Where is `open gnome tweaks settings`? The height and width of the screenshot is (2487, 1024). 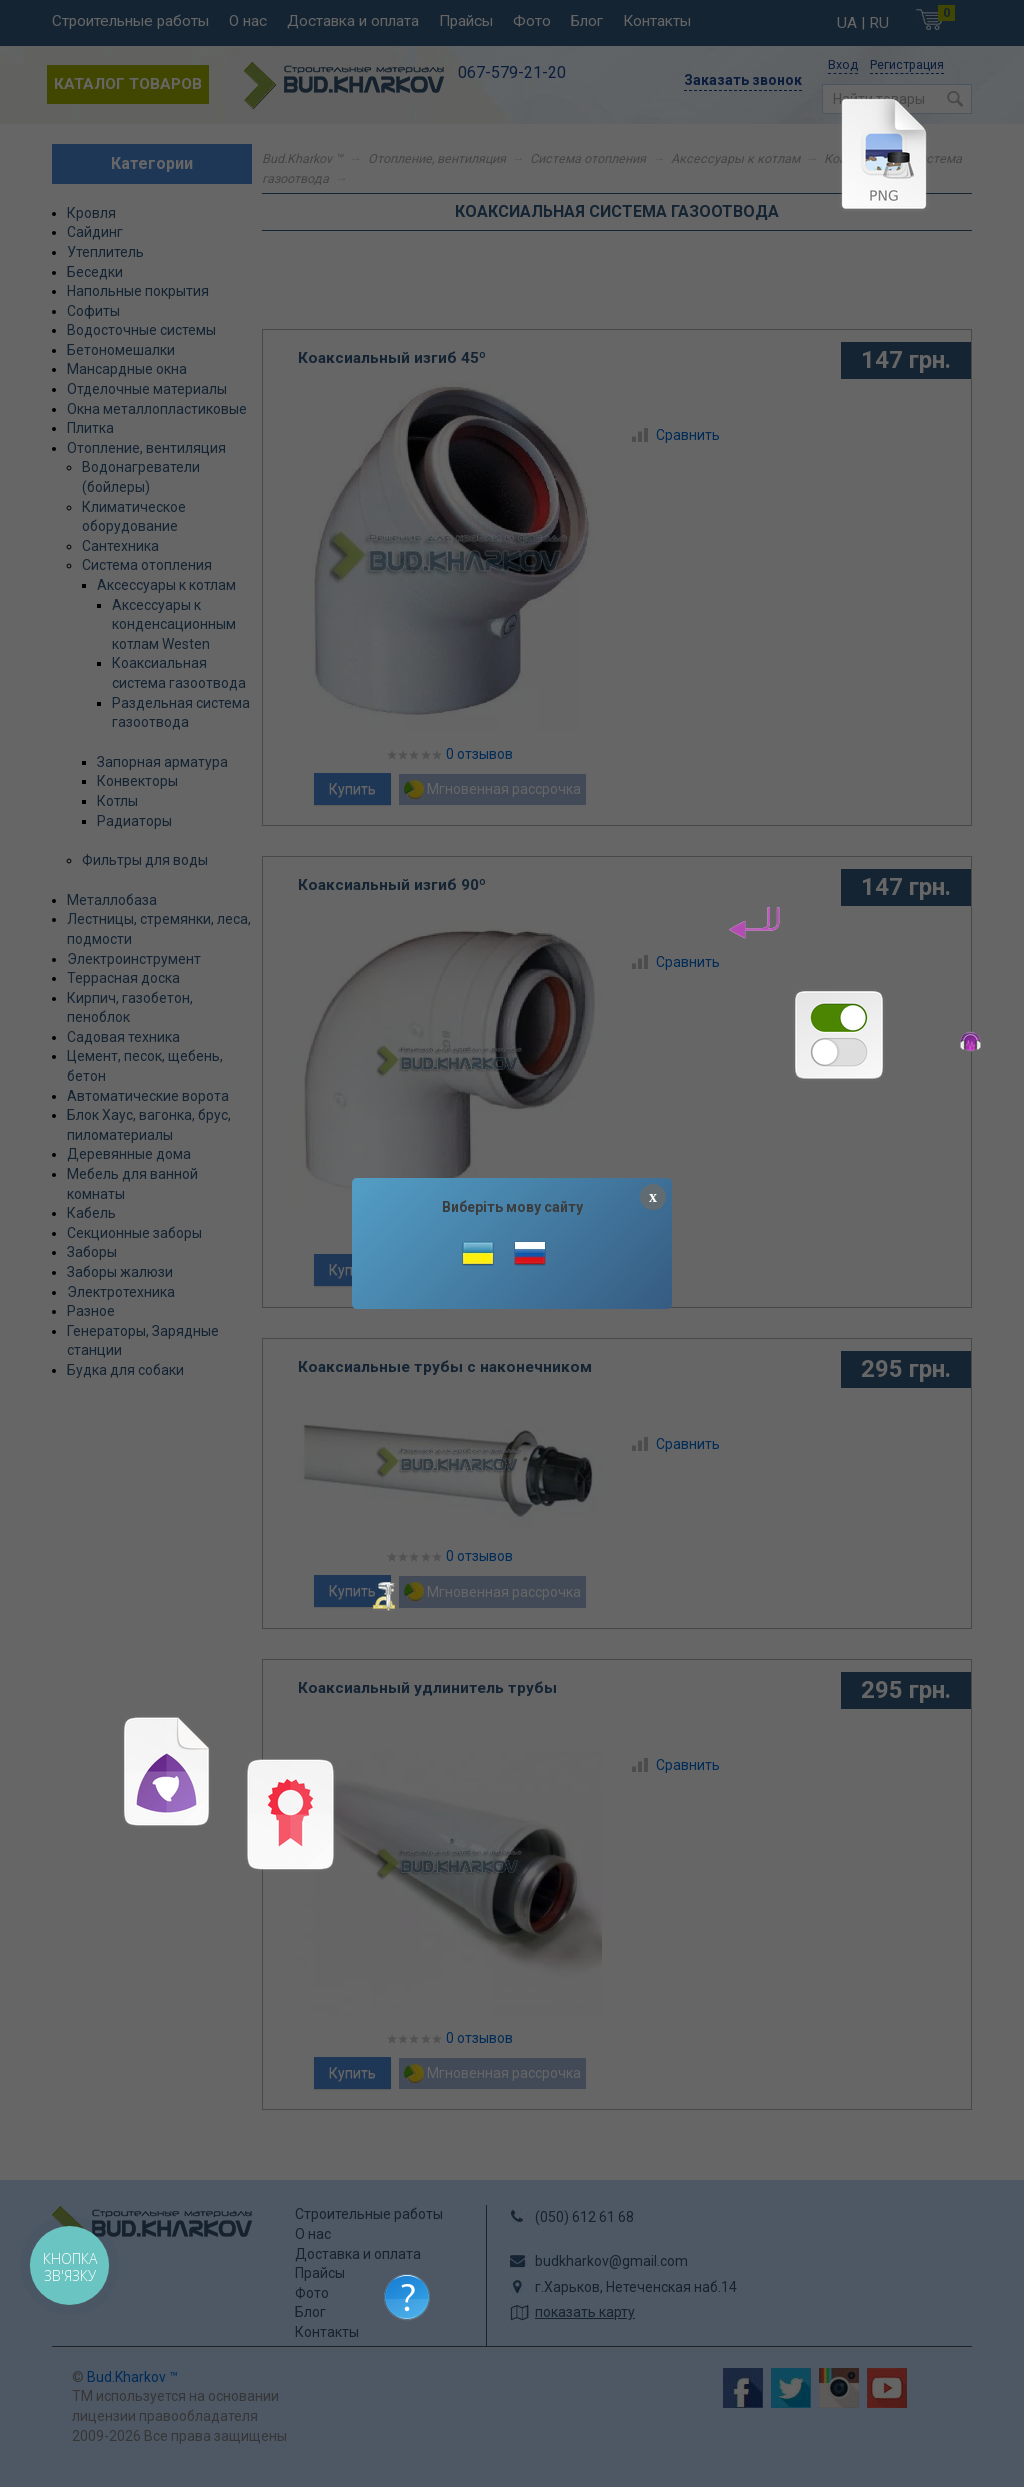
open gnome tweaks settings is located at coordinates (839, 1035).